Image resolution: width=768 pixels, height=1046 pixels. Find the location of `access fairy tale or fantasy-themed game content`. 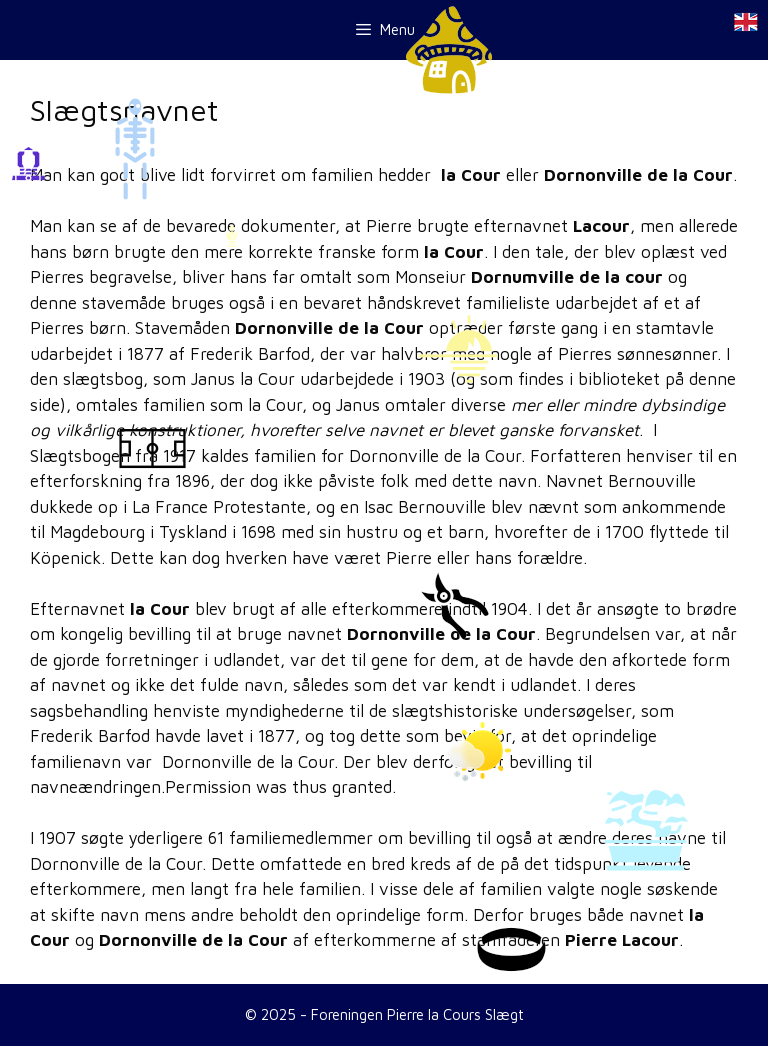

access fairy tale or fantasy-themed game content is located at coordinates (449, 50).